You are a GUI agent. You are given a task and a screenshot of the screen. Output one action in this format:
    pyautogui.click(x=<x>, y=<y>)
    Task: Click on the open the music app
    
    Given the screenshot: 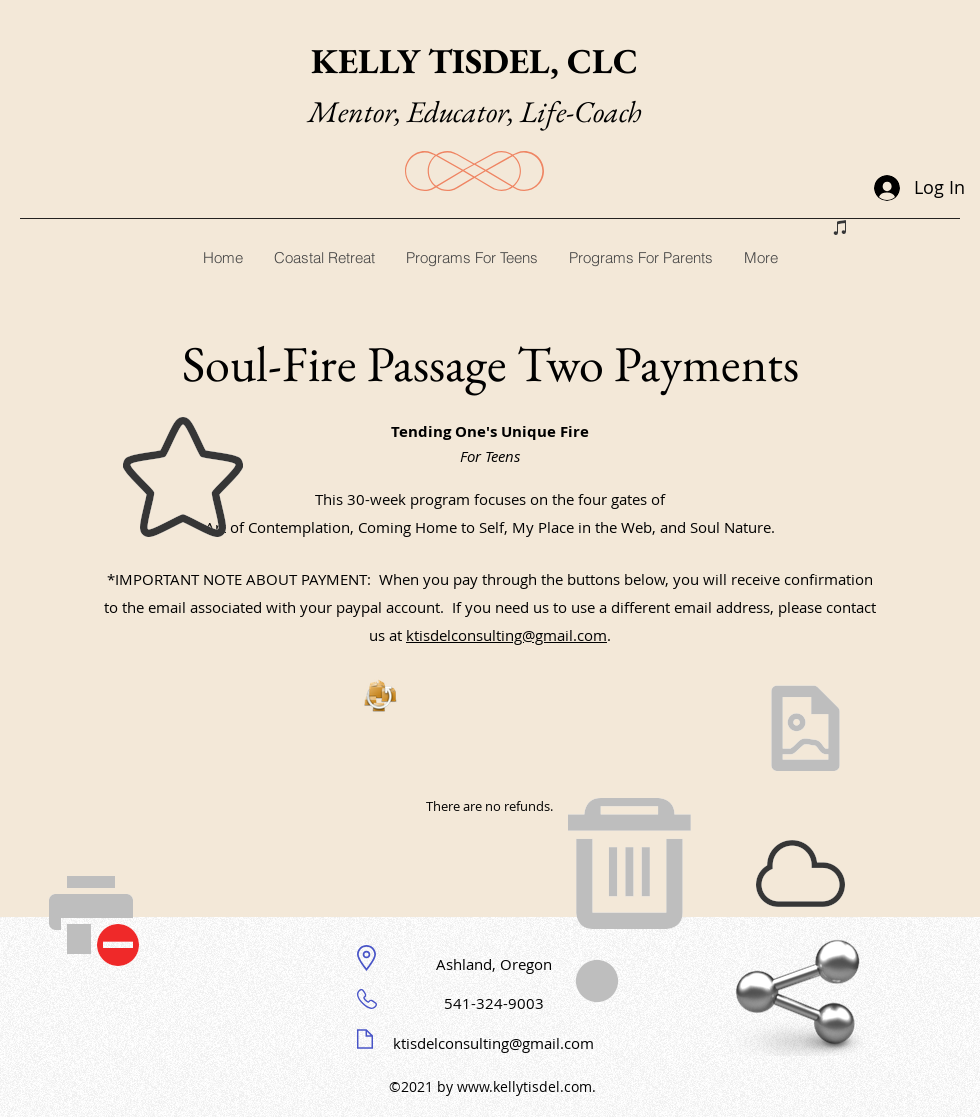 What is the action you would take?
    pyautogui.click(x=840, y=228)
    